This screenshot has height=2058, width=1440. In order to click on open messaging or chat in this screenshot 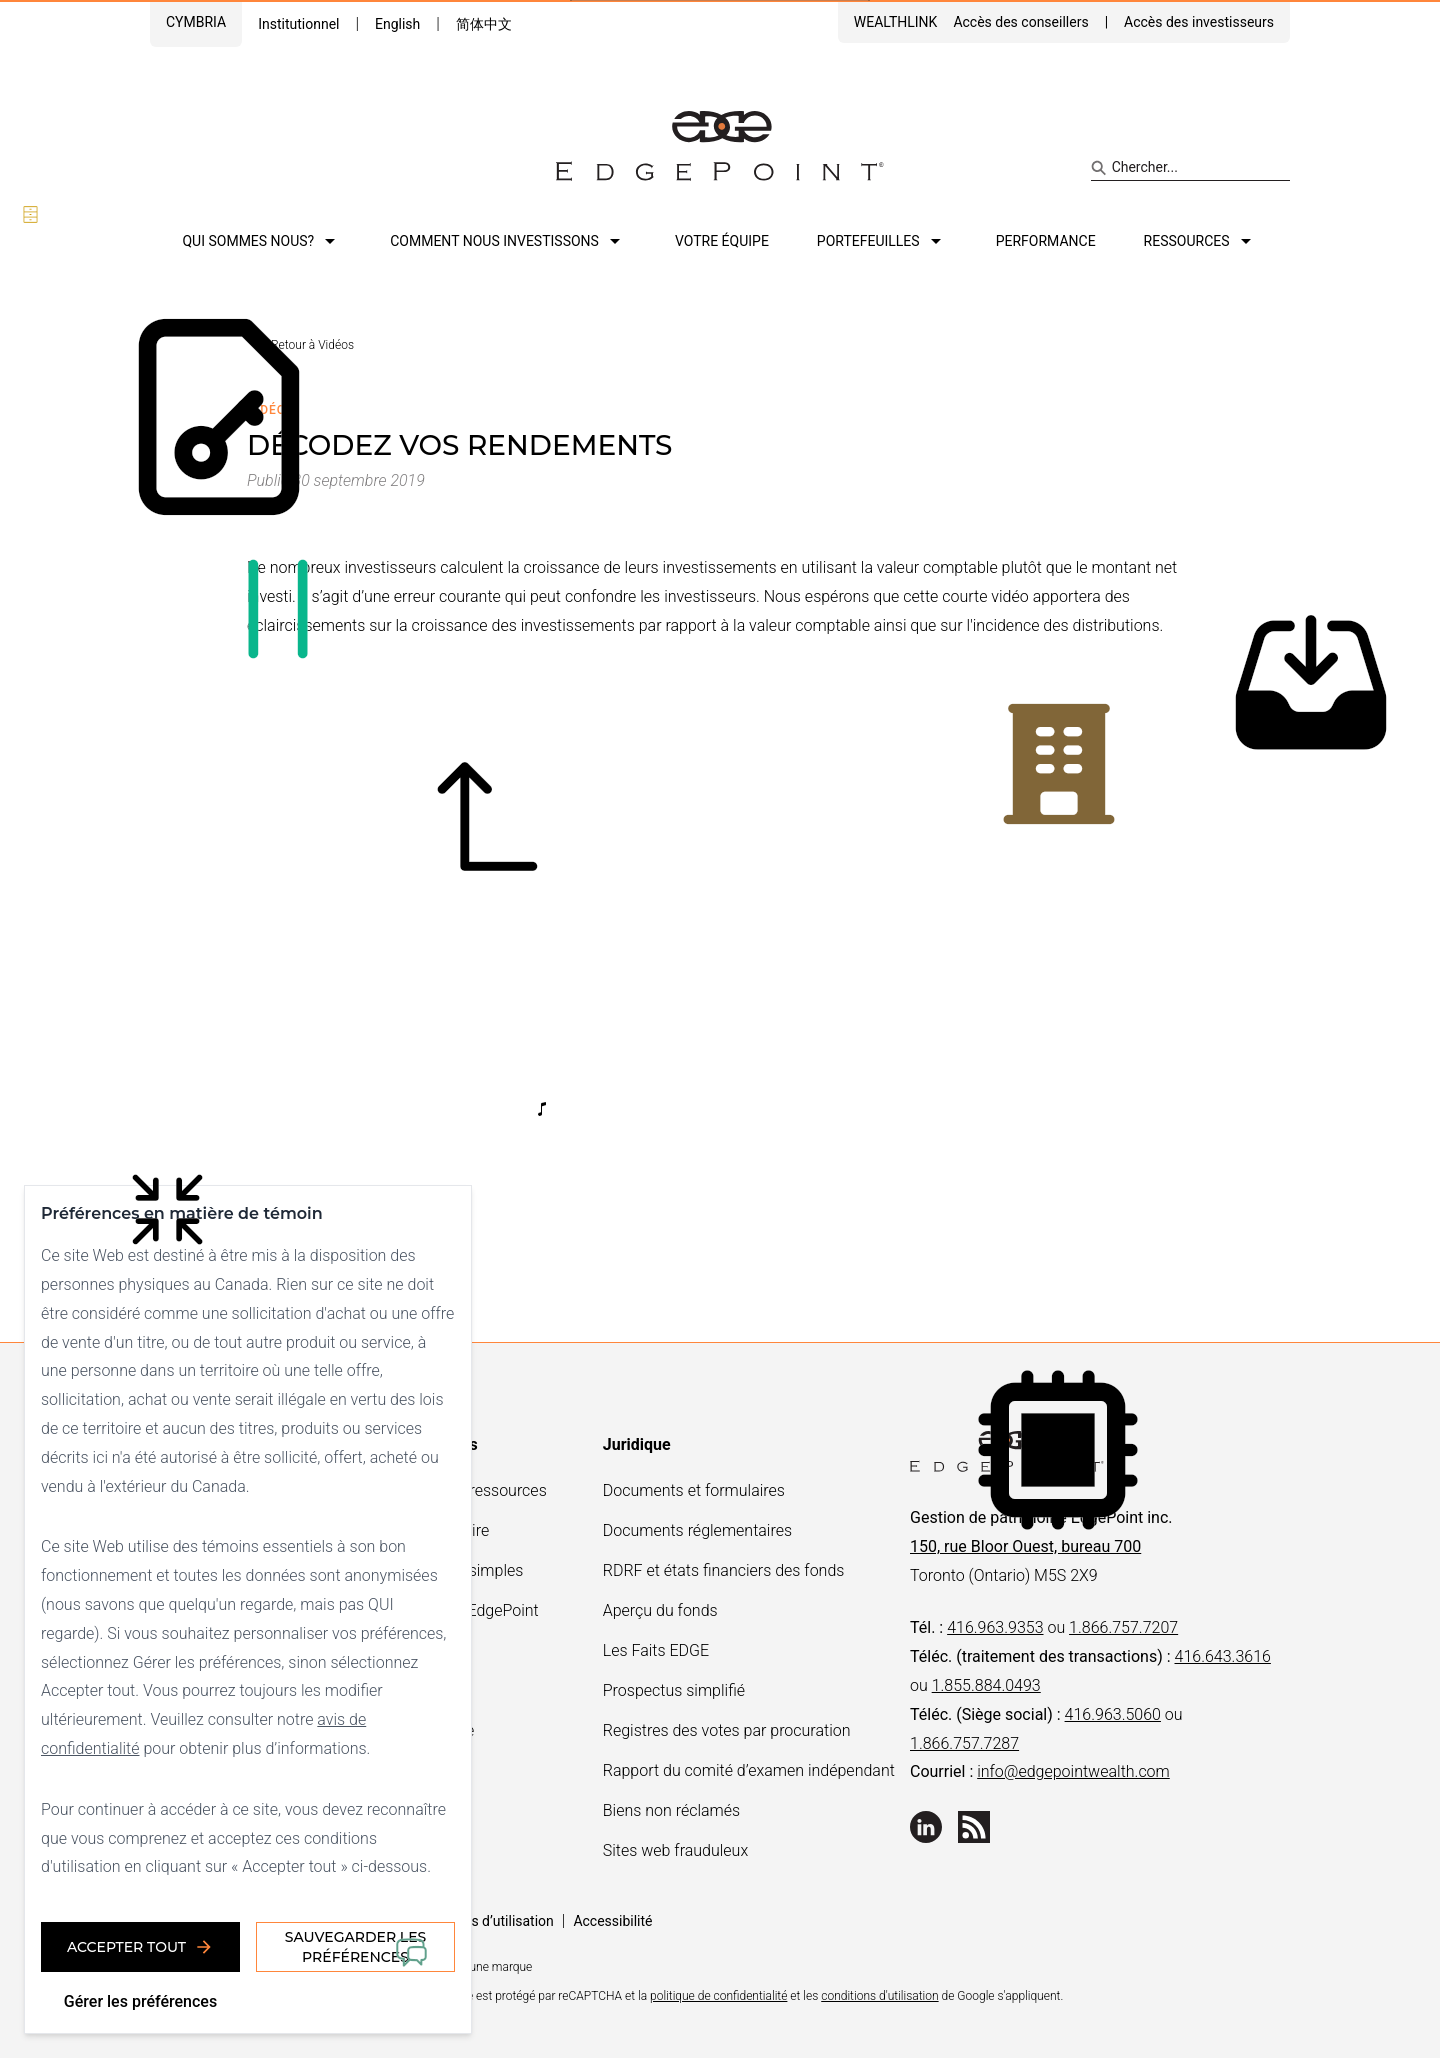, I will do `click(411, 1952)`.